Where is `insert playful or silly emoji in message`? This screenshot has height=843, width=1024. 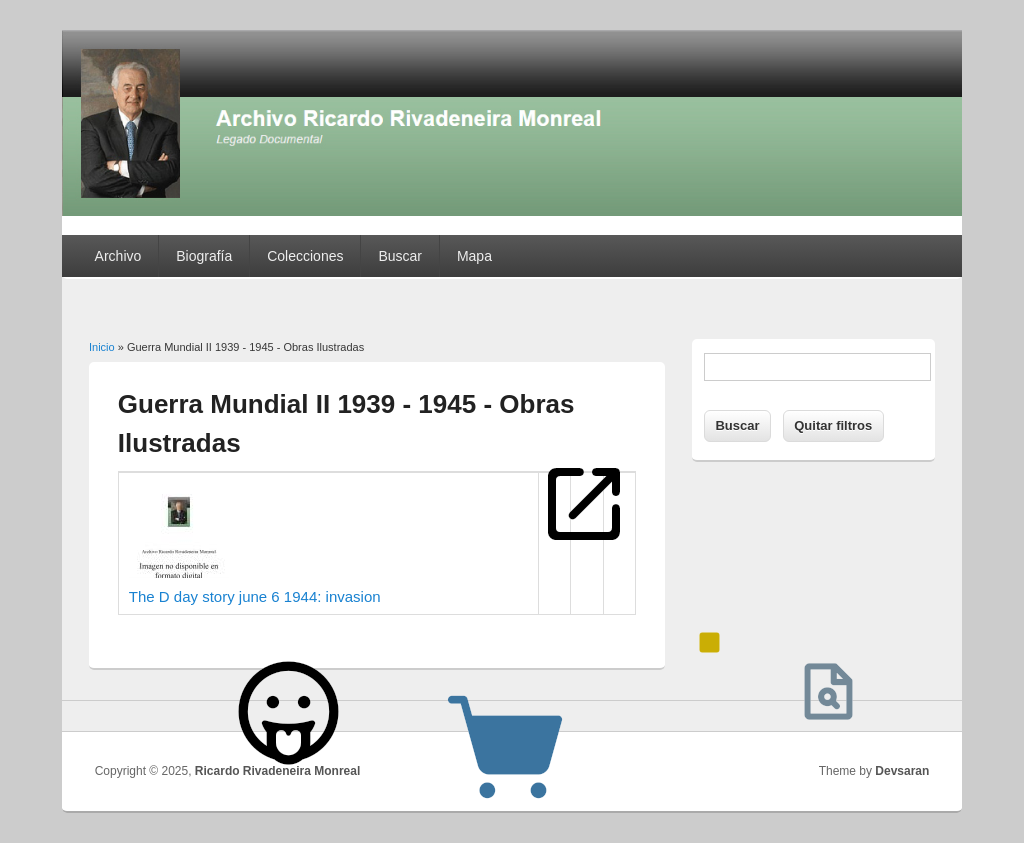 insert playful or silly emoji in message is located at coordinates (288, 711).